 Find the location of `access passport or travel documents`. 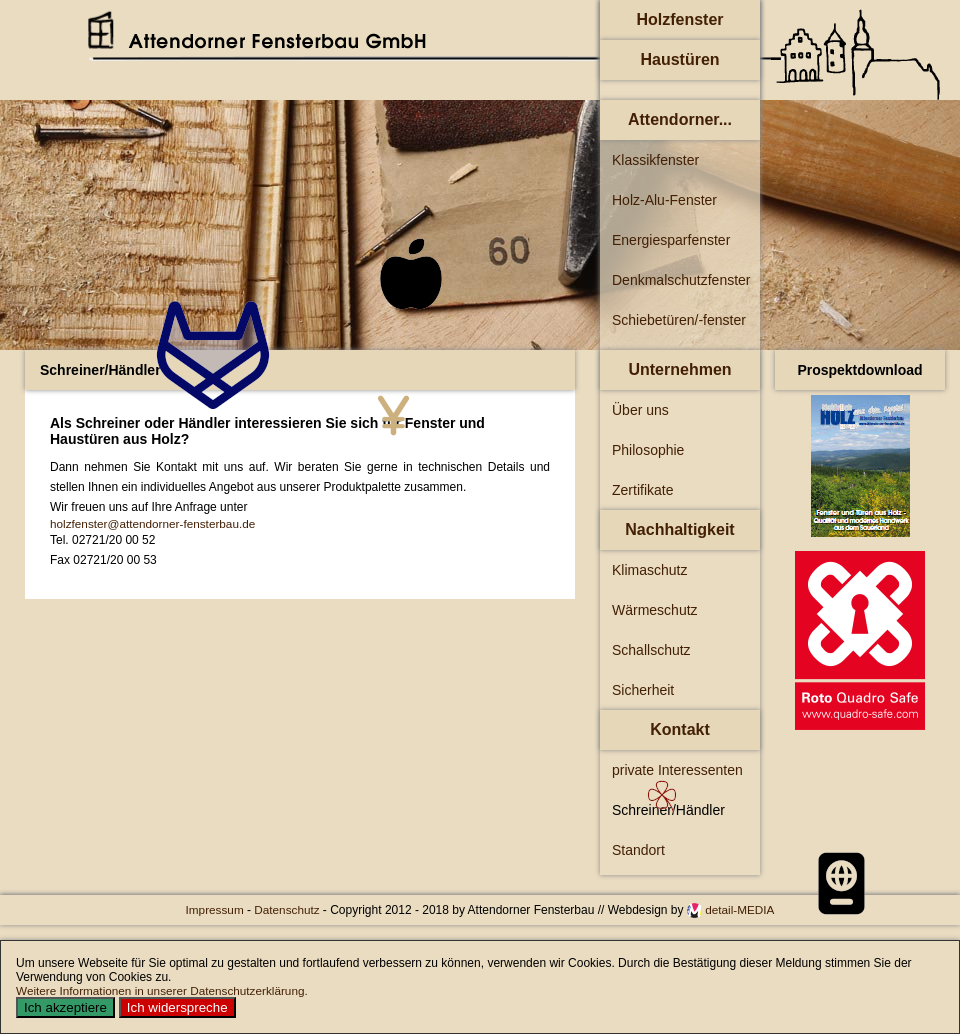

access passport or travel documents is located at coordinates (841, 883).